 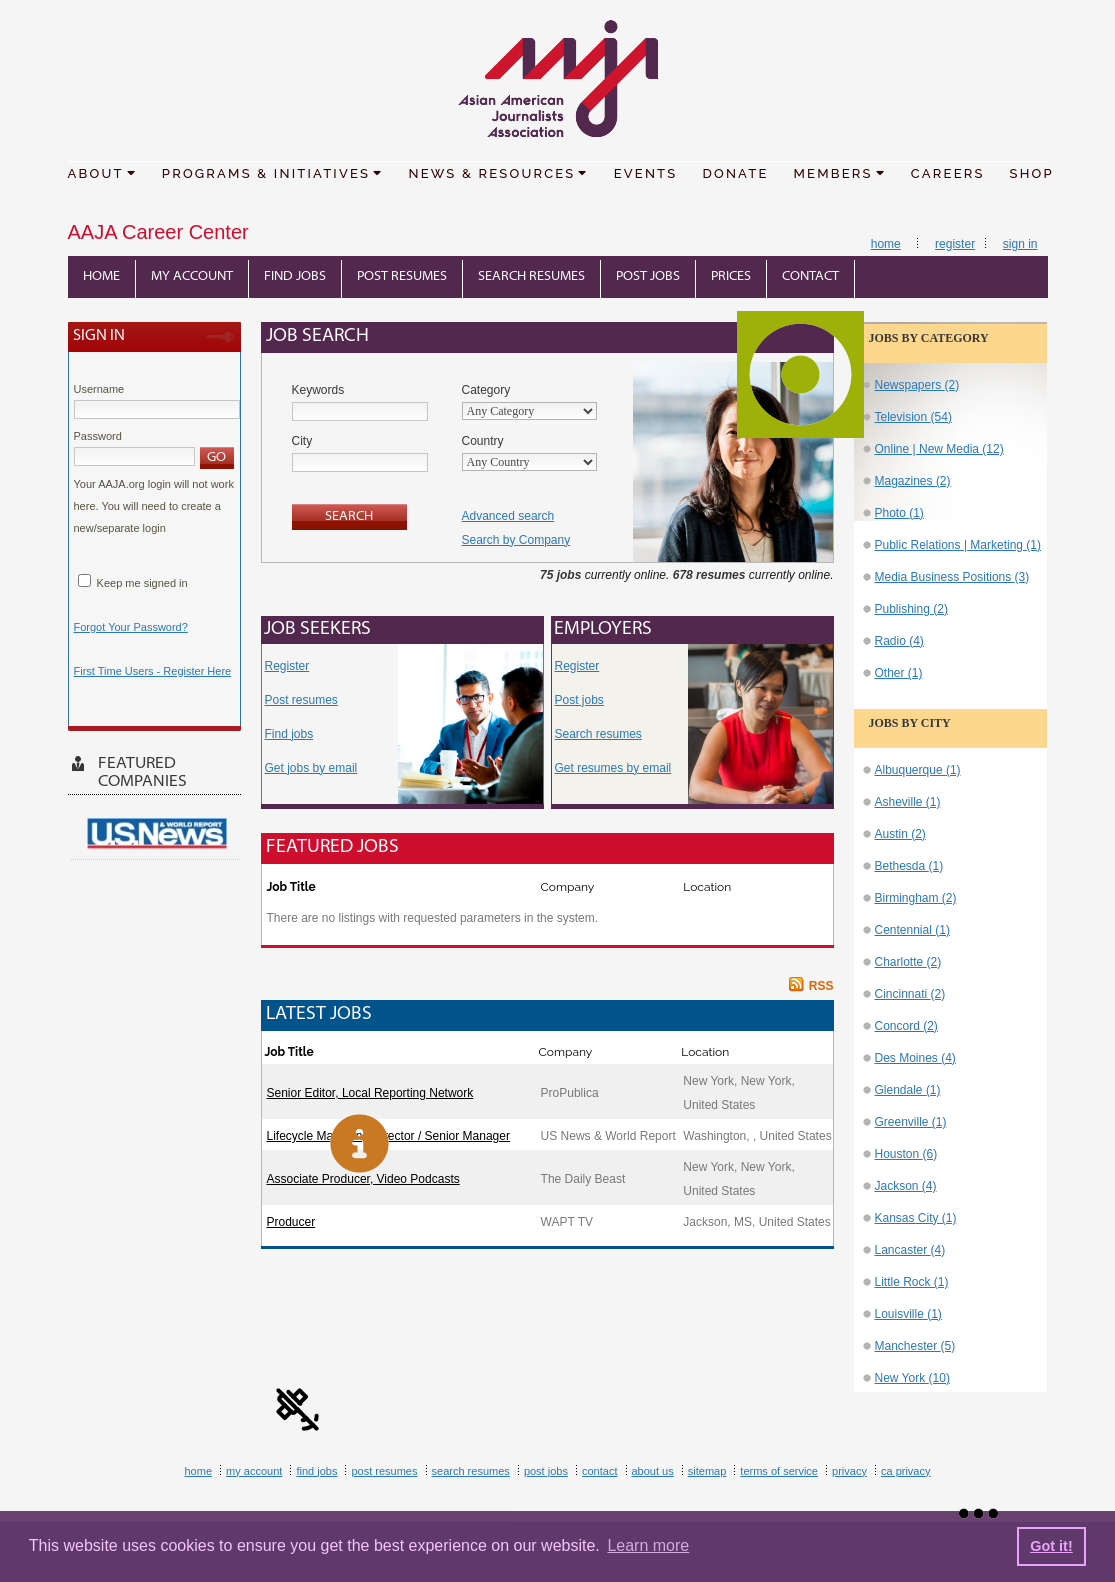 I want to click on view more information or details, so click(x=359, y=1143).